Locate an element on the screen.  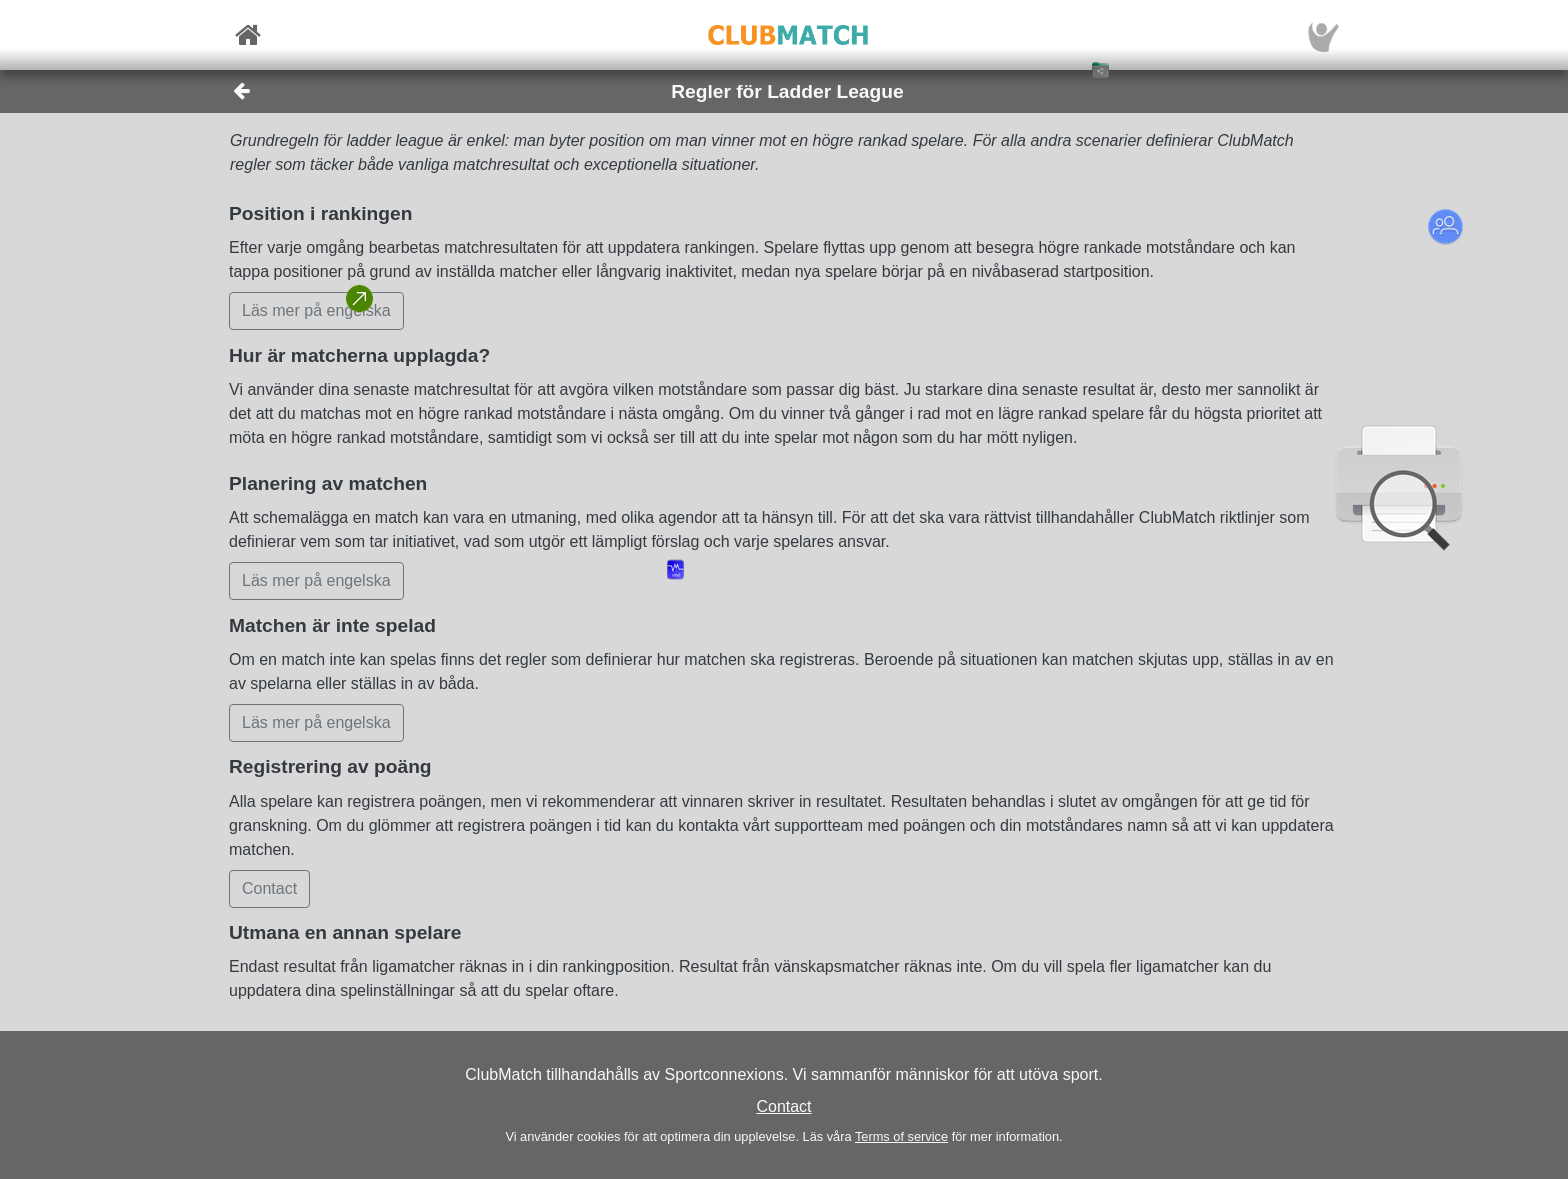
indicates a symbolic link or shortcut to another file is located at coordinates (359, 298).